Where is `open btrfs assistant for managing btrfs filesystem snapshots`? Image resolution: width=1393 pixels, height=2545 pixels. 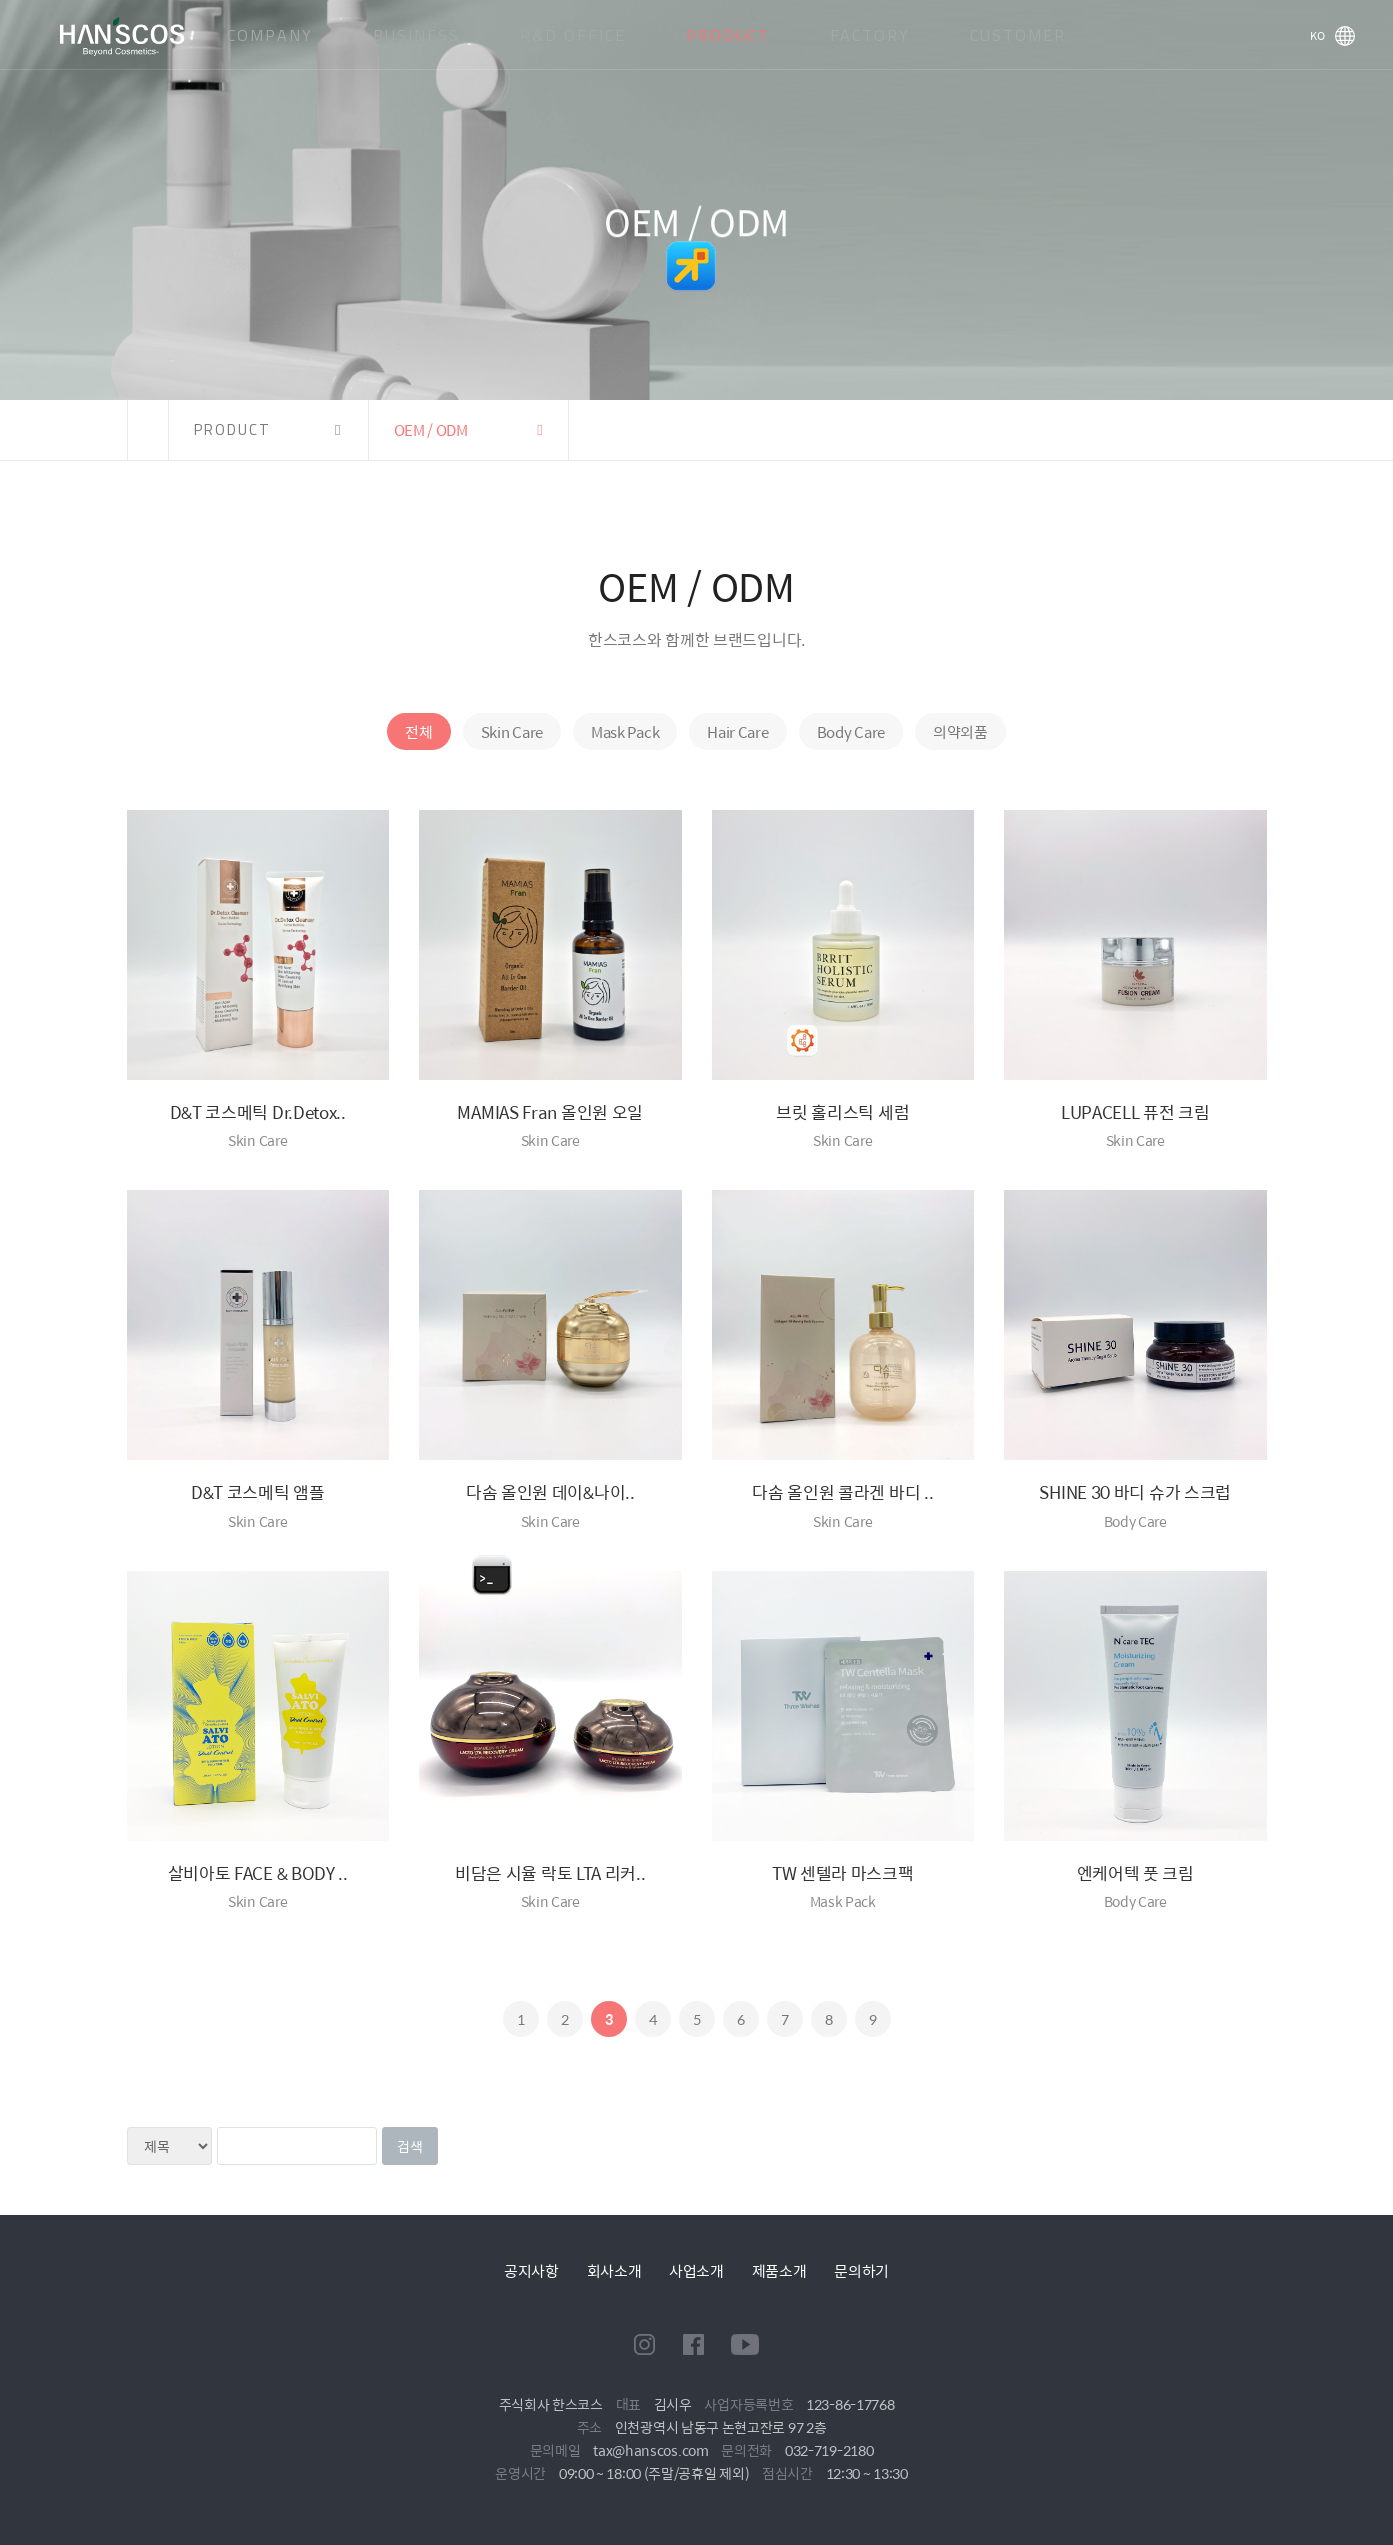
open btrfs assistant for managing btrfs filesystem snapshots is located at coordinates (802, 1040).